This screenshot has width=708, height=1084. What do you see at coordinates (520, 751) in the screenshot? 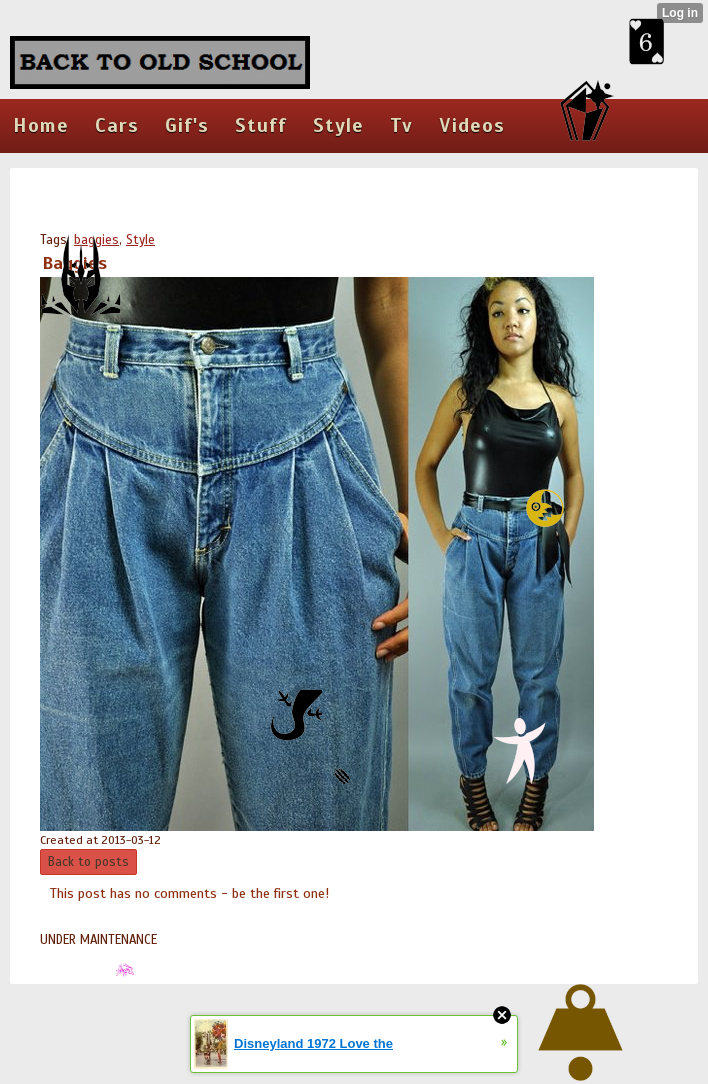
I see `indicates body awareness or wellness features` at bounding box center [520, 751].